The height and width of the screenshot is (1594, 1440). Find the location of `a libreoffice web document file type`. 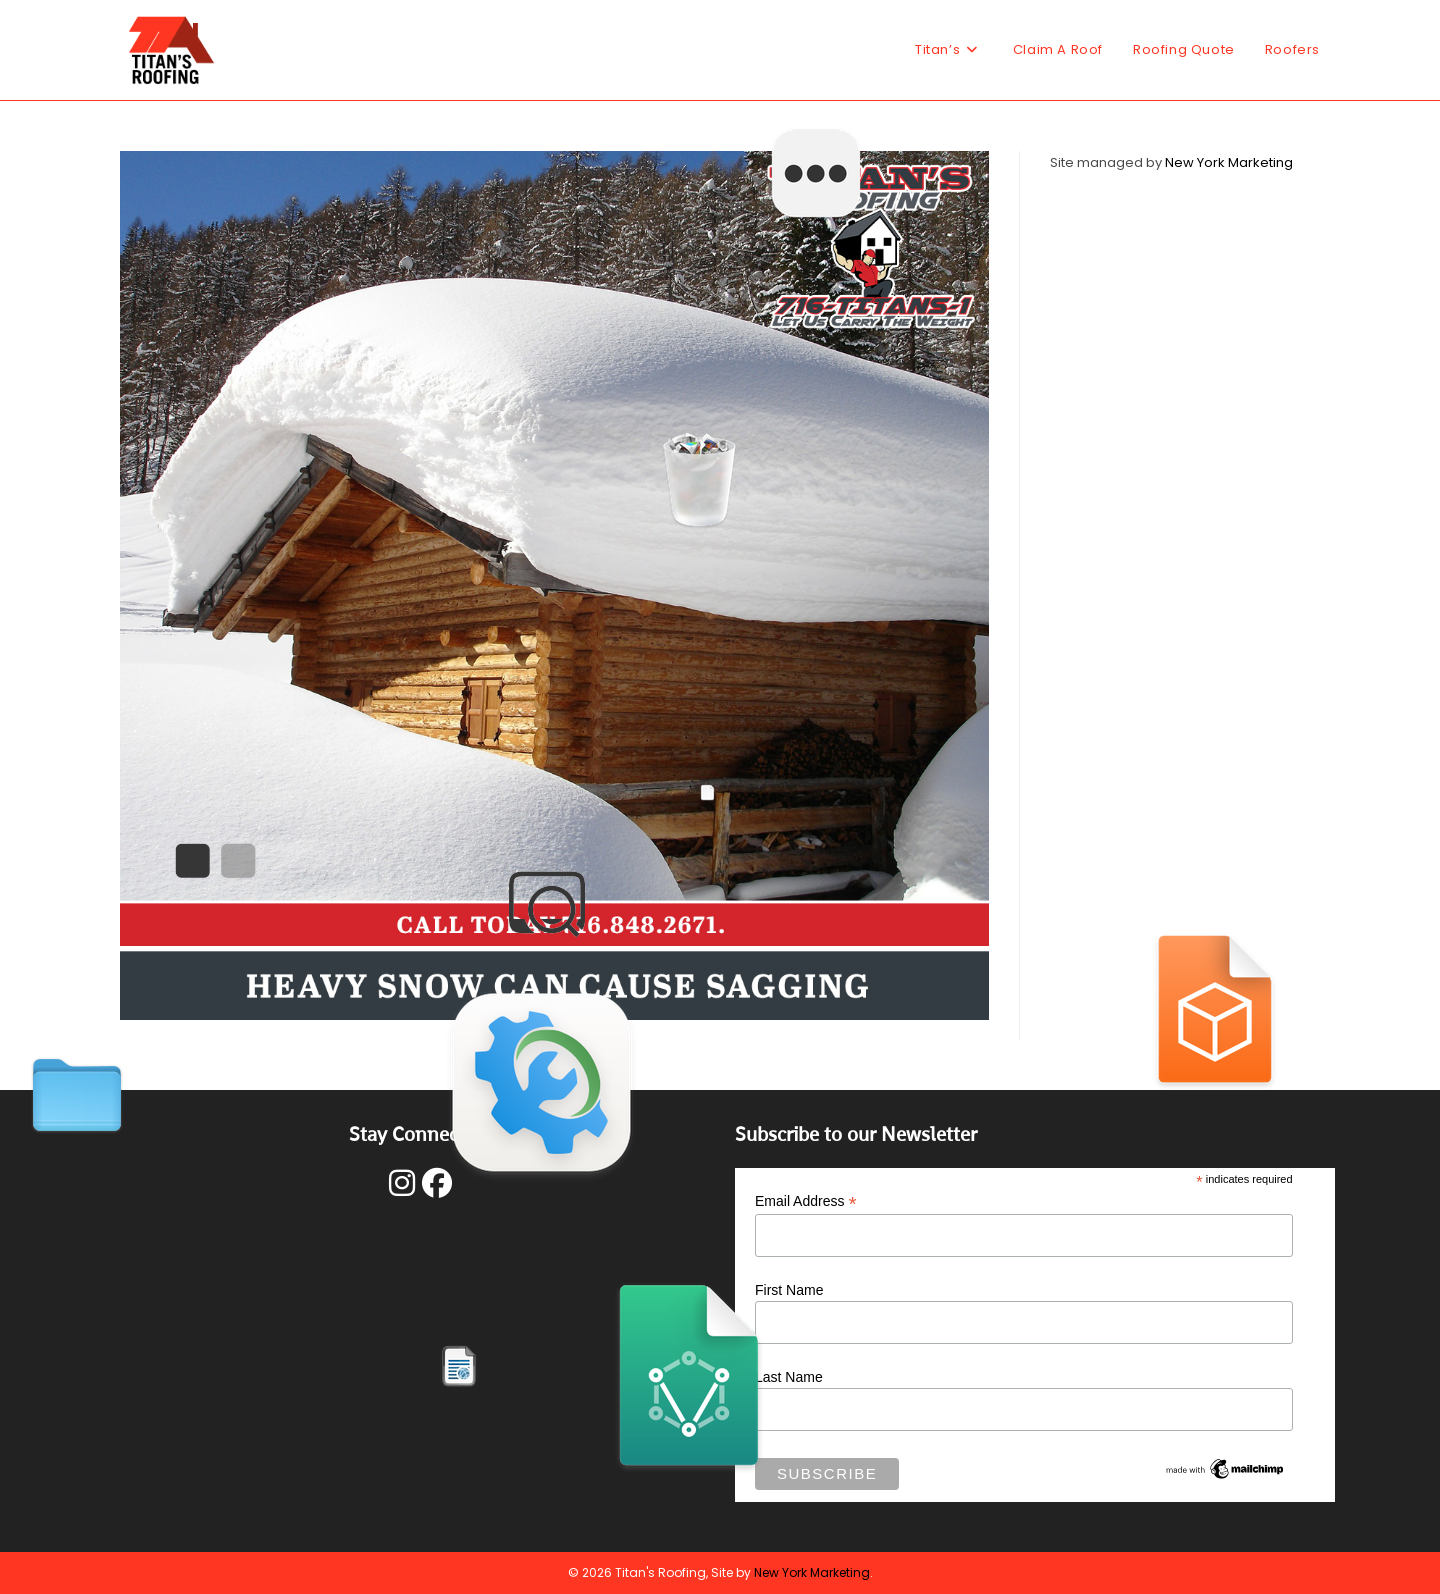

a libreoffice web document file type is located at coordinates (459, 1366).